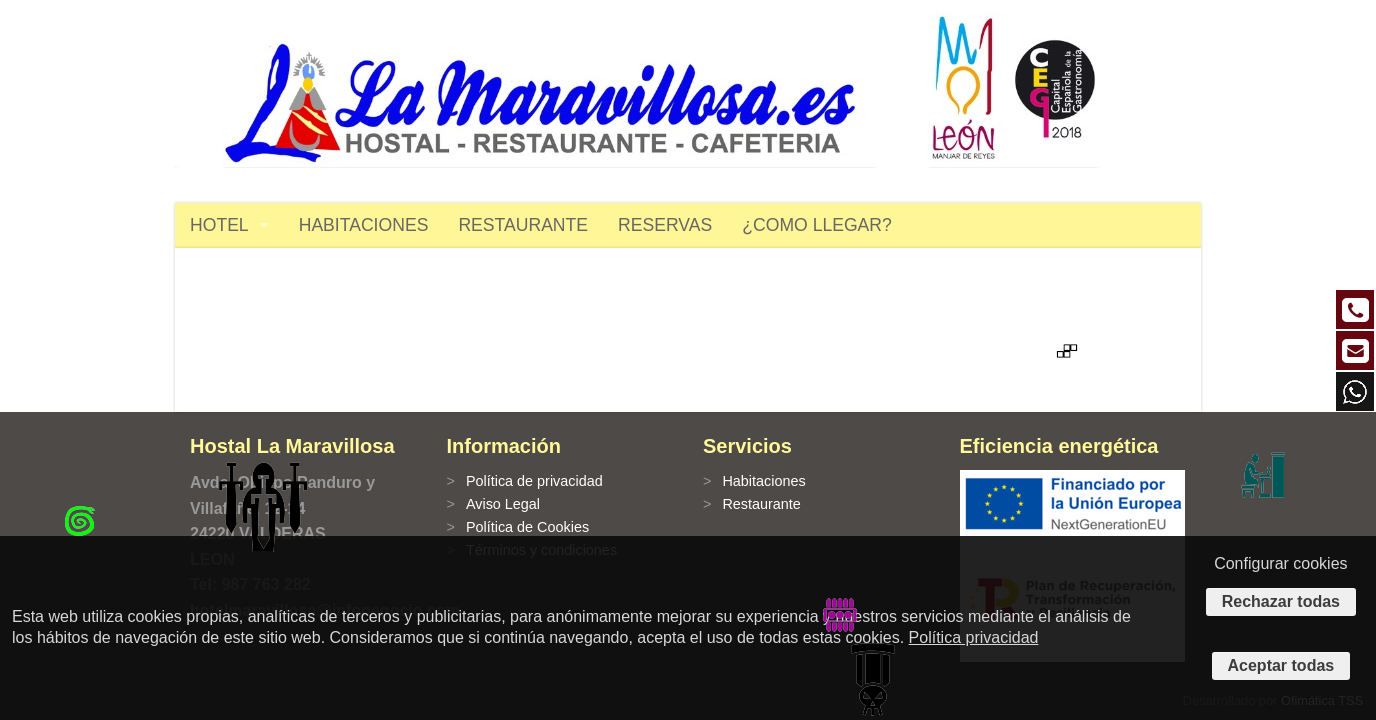 The width and height of the screenshot is (1376, 720). Describe the element at coordinates (80, 521) in the screenshot. I see `represents a snake or reptile-themed game element` at that location.